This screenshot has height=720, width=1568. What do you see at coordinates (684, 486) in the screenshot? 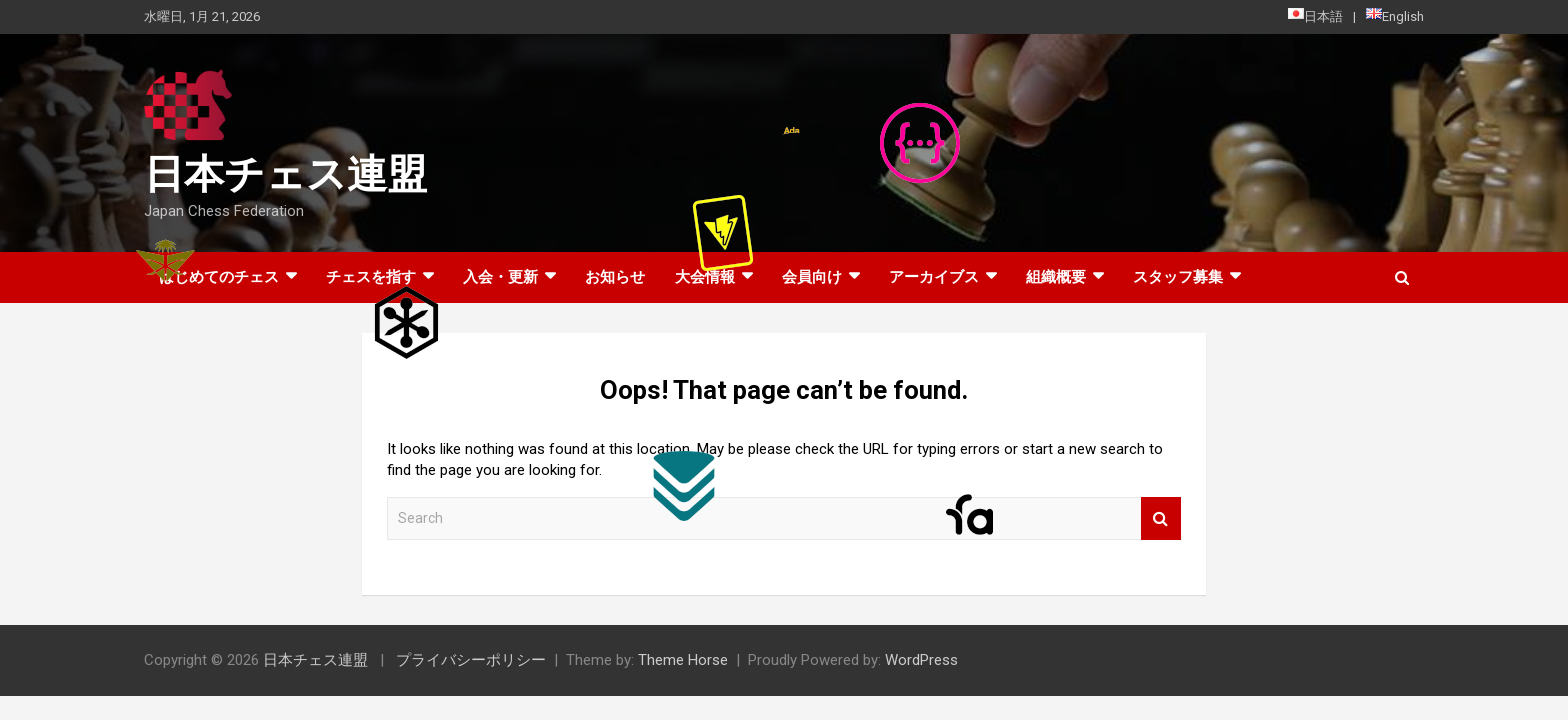
I see `VictoriaMetrics logo` at bounding box center [684, 486].